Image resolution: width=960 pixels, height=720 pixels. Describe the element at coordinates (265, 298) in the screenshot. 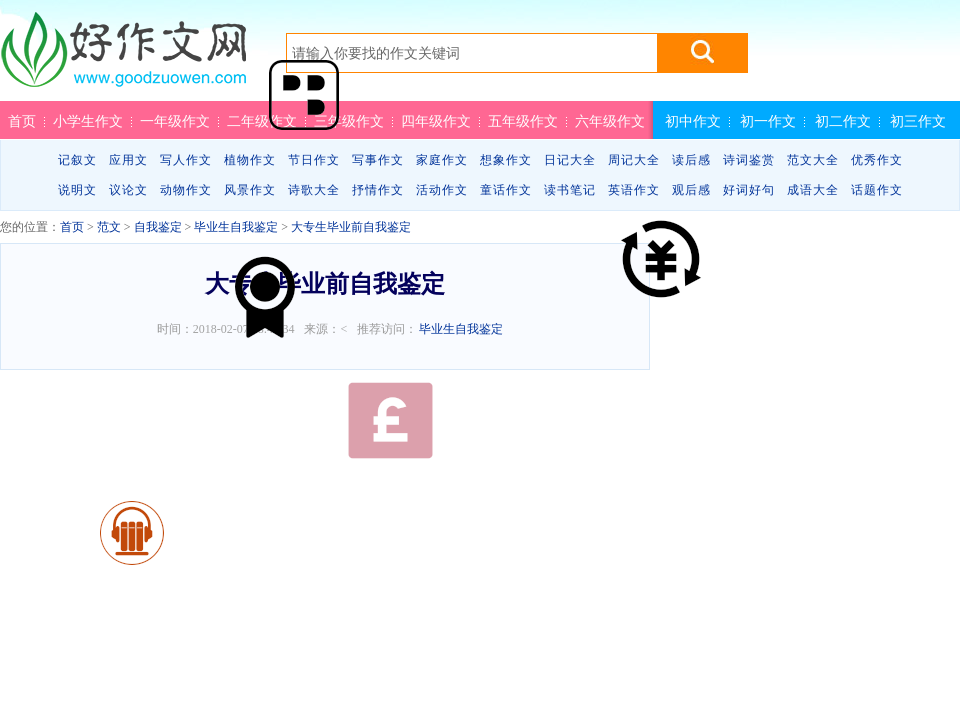

I see `view achievements or awards` at that location.